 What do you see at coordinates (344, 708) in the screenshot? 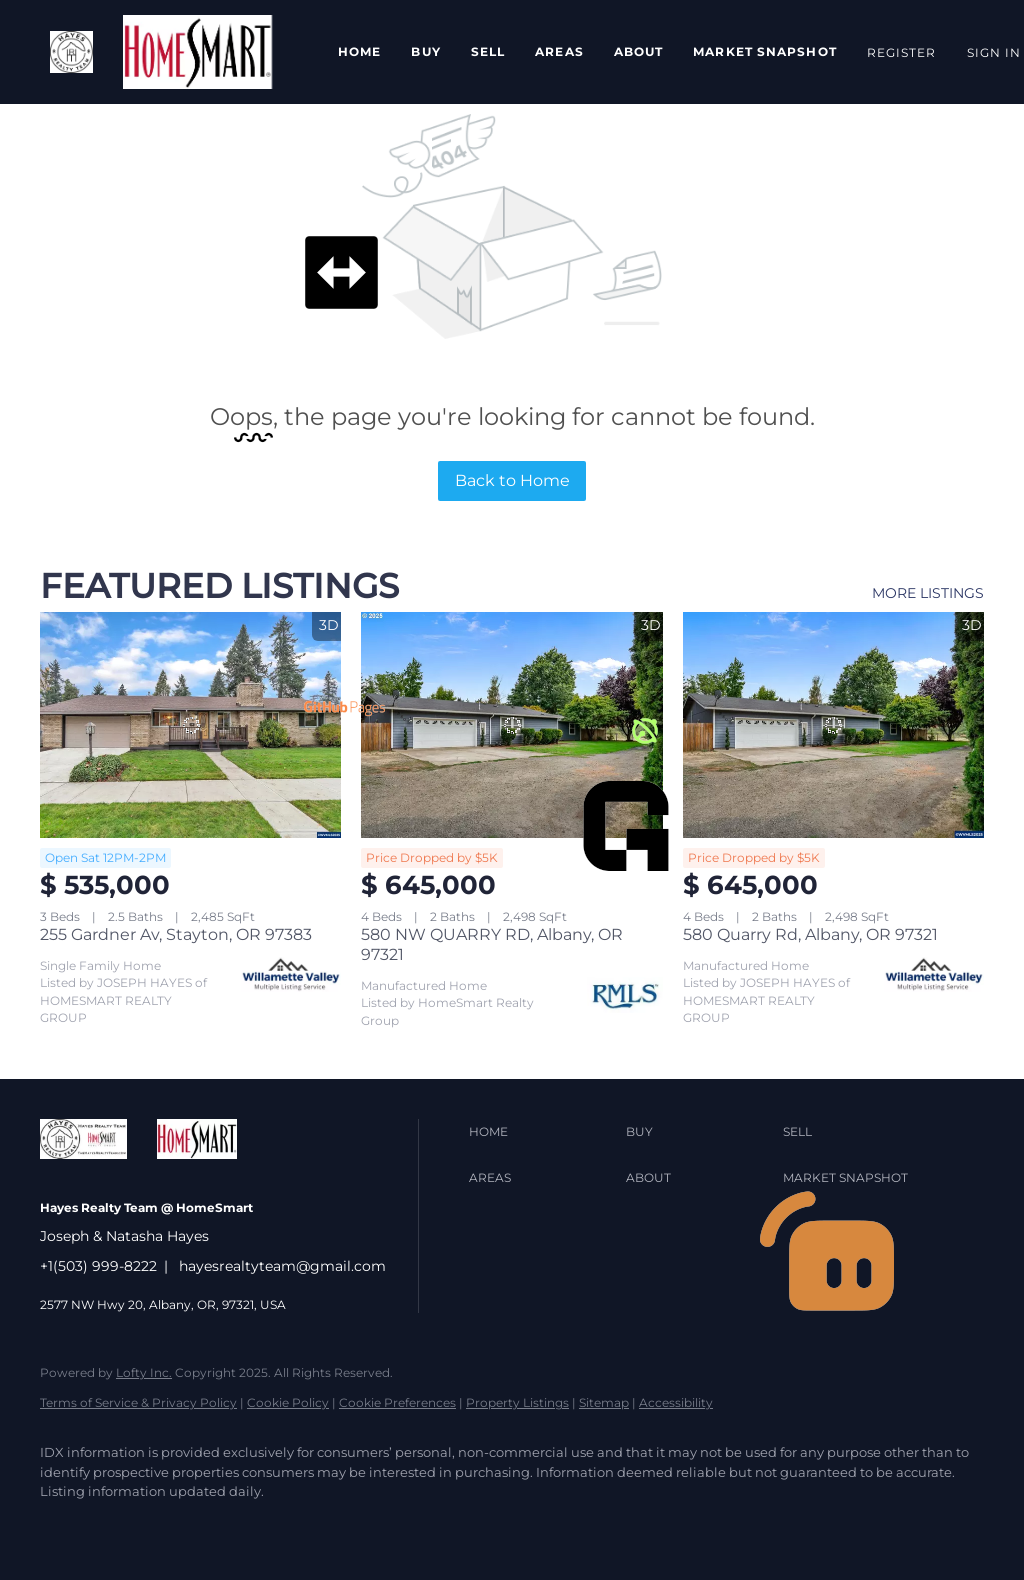
I see `access github pages hosting settings` at bounding box center [344, 708].